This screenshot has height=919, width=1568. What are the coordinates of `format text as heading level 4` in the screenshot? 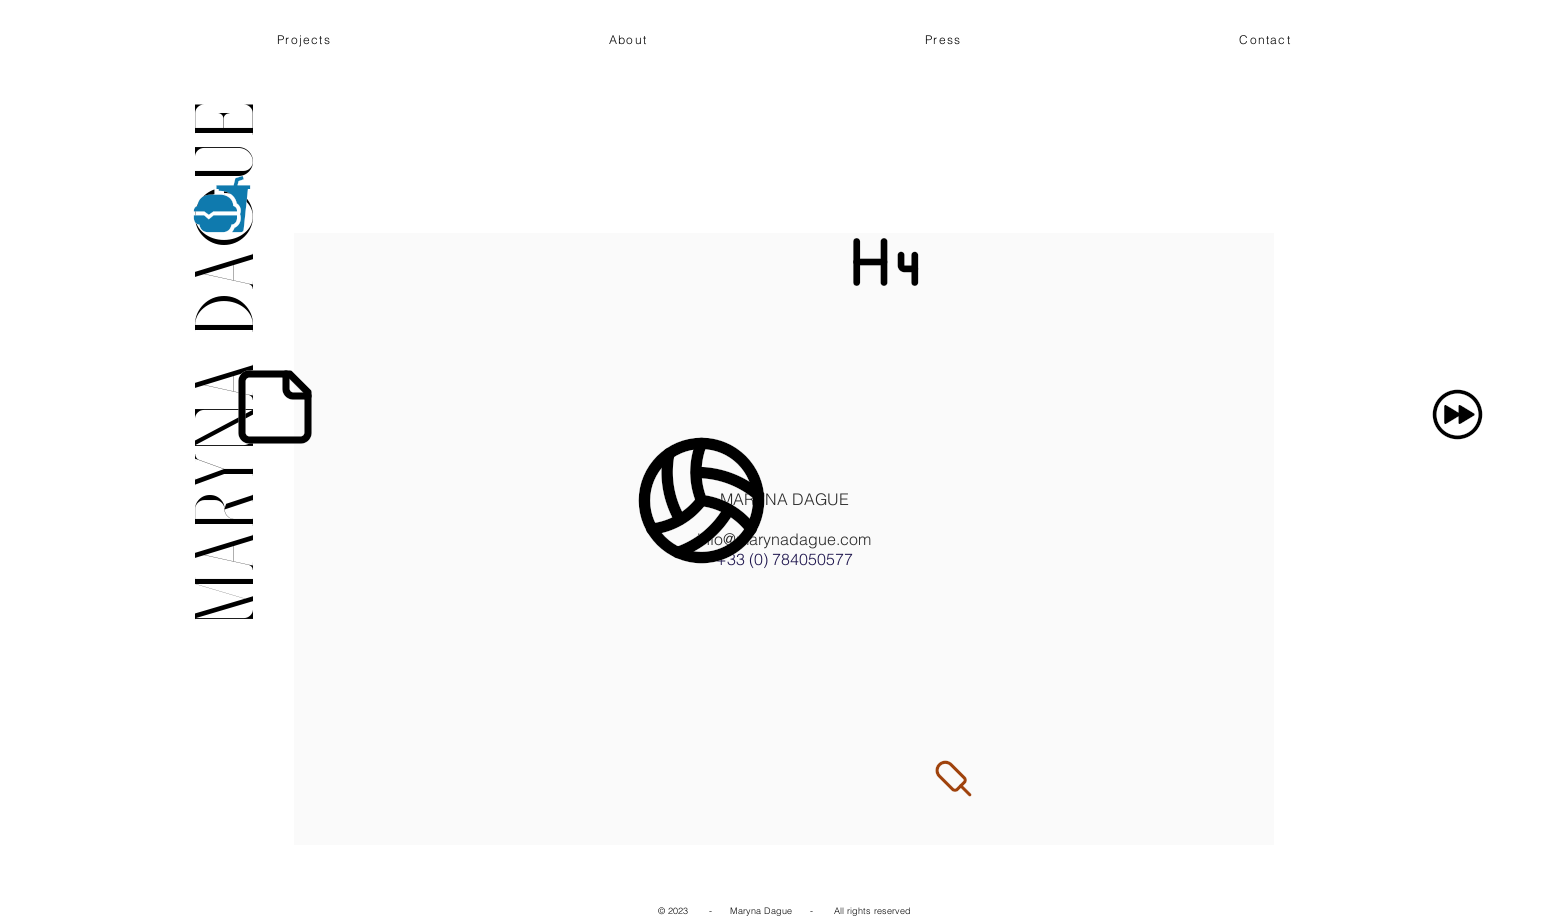 It's located at (884, 262).